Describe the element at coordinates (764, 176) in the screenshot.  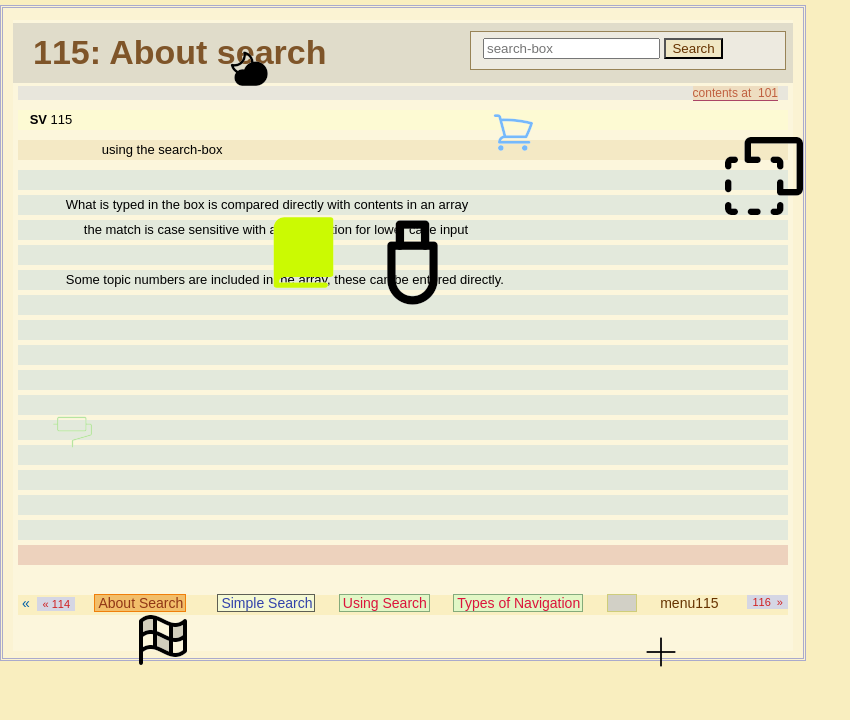
I see `bring selected layer to front` at that location.